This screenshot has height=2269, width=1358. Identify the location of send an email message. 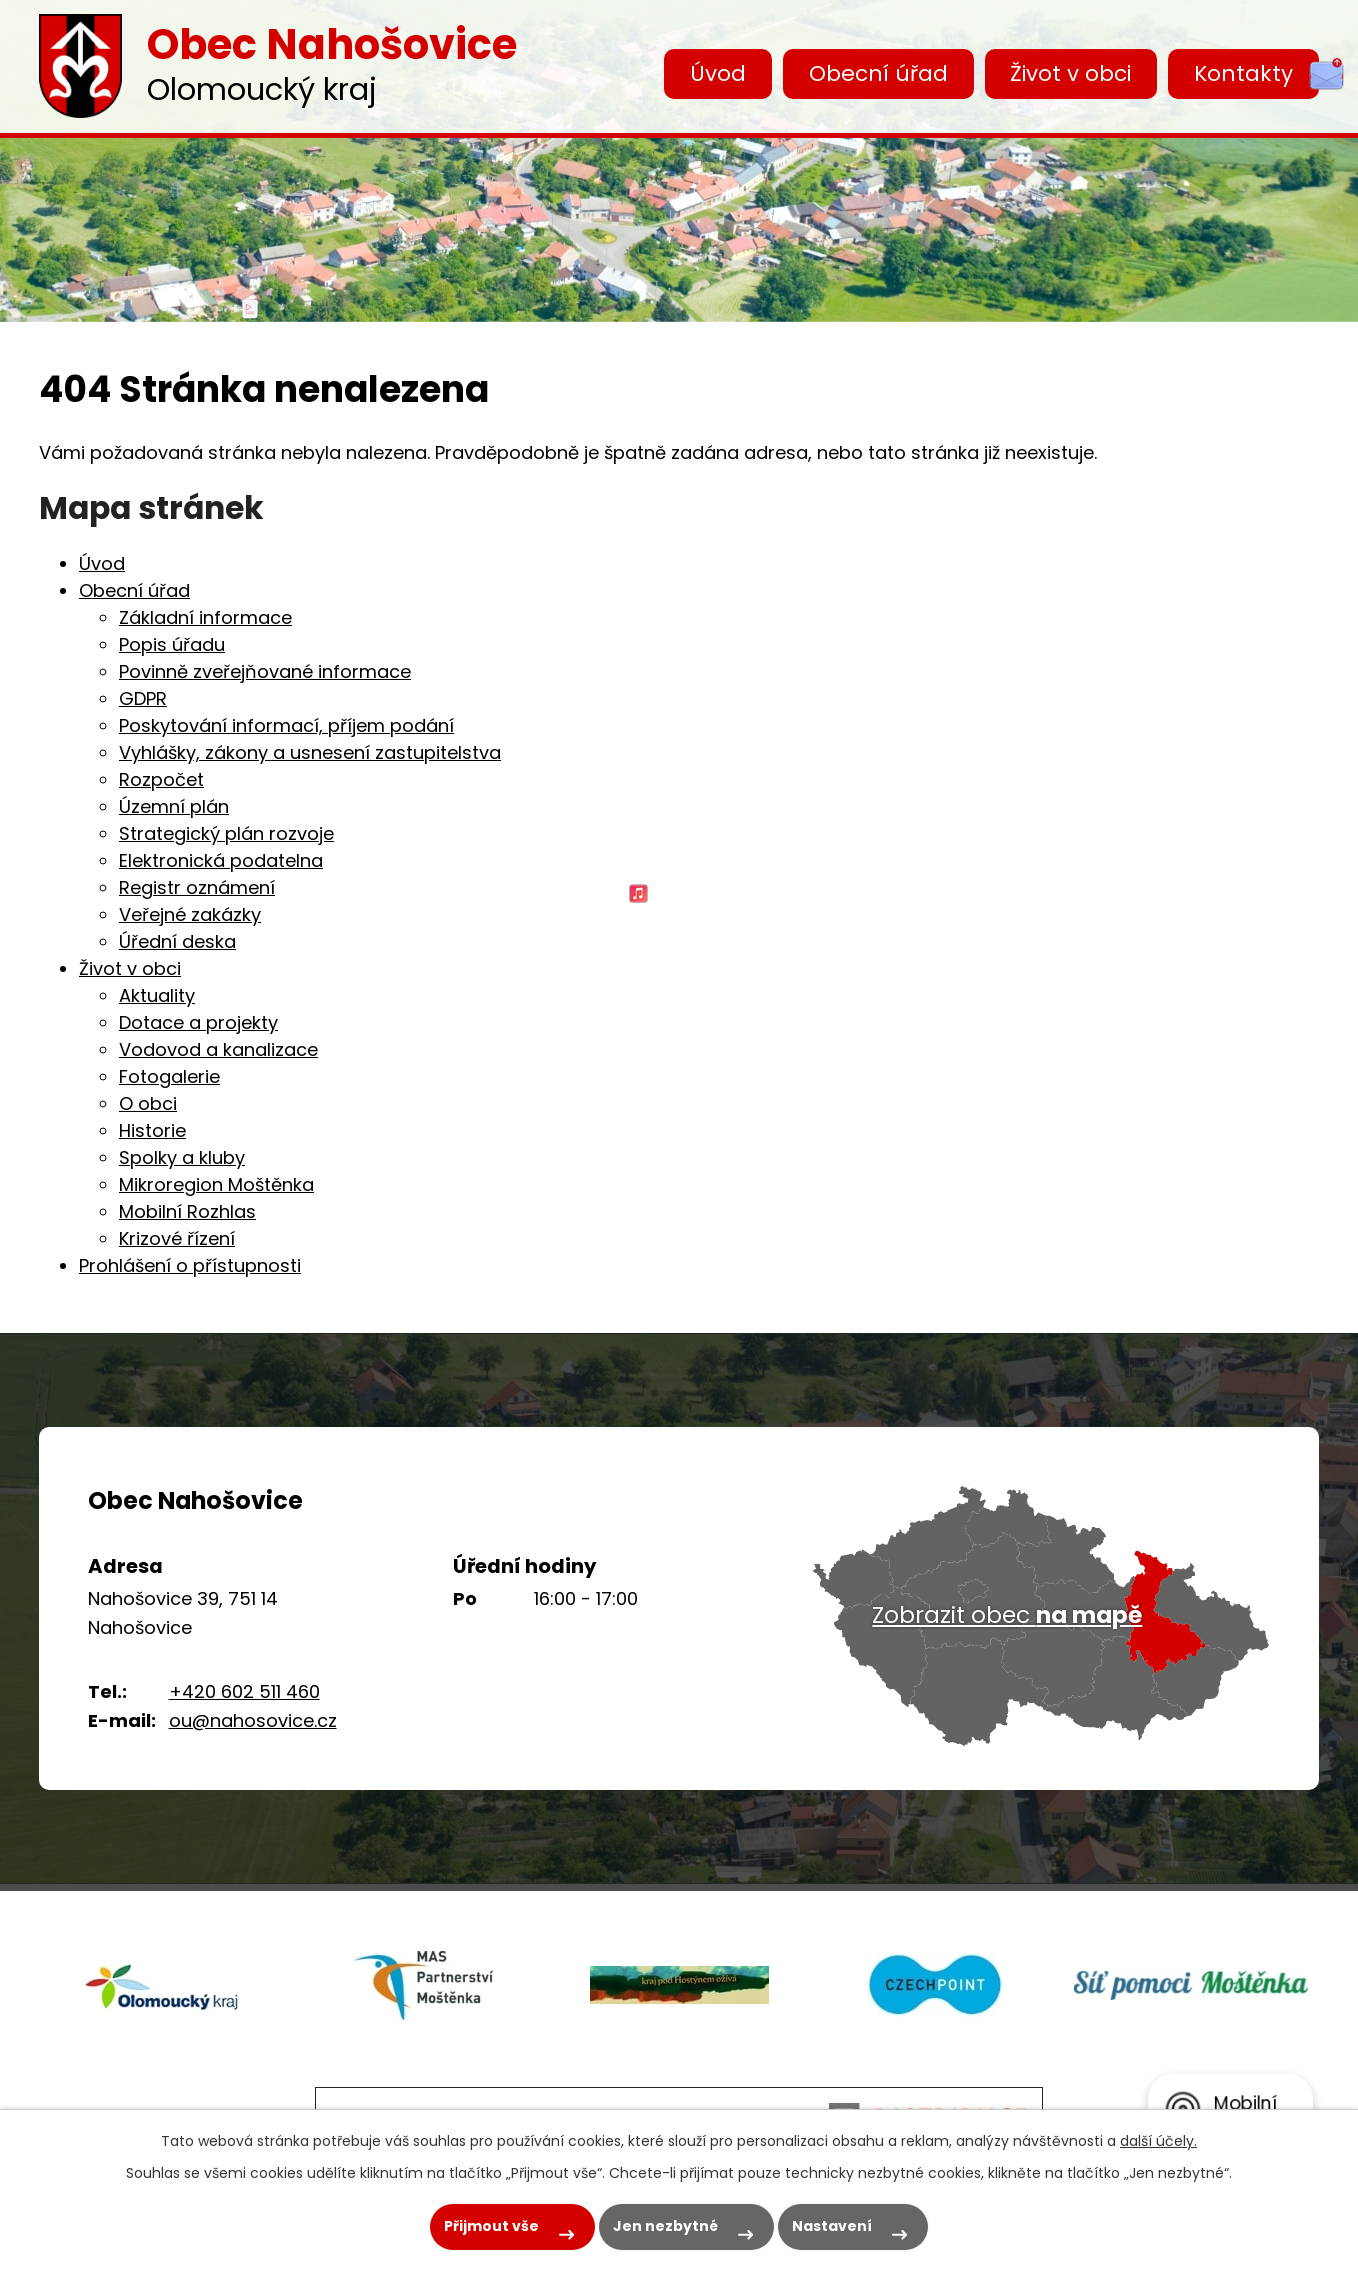
(1326, 75).